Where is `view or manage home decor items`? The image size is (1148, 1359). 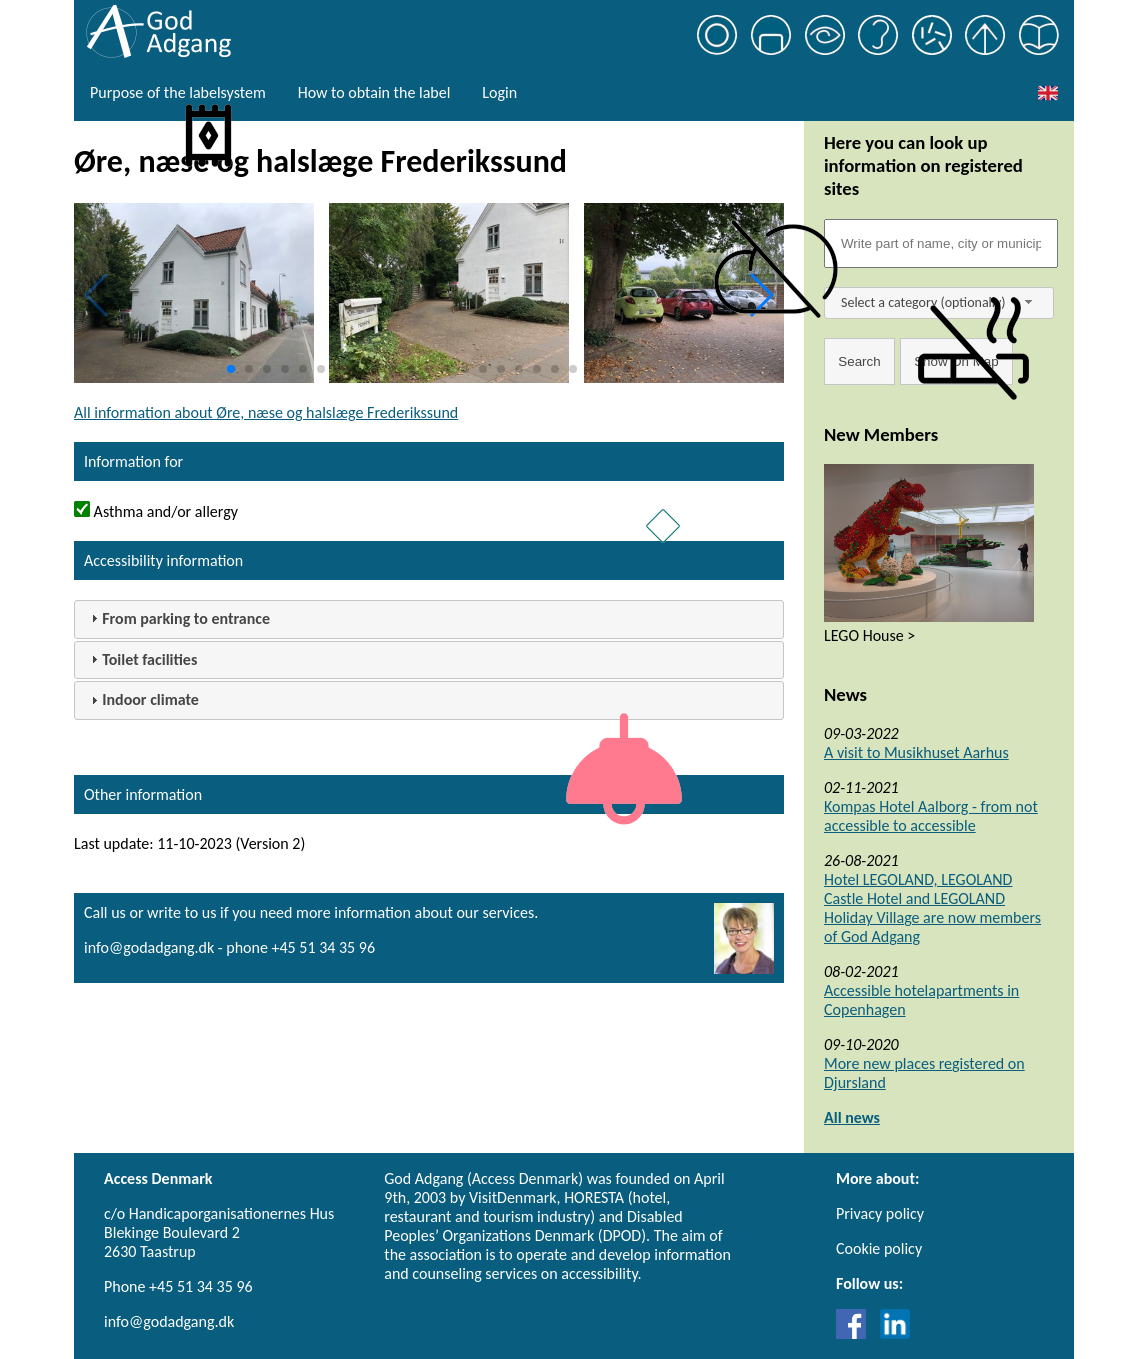 view or manage home decor items is located at coordinates (208, 135).